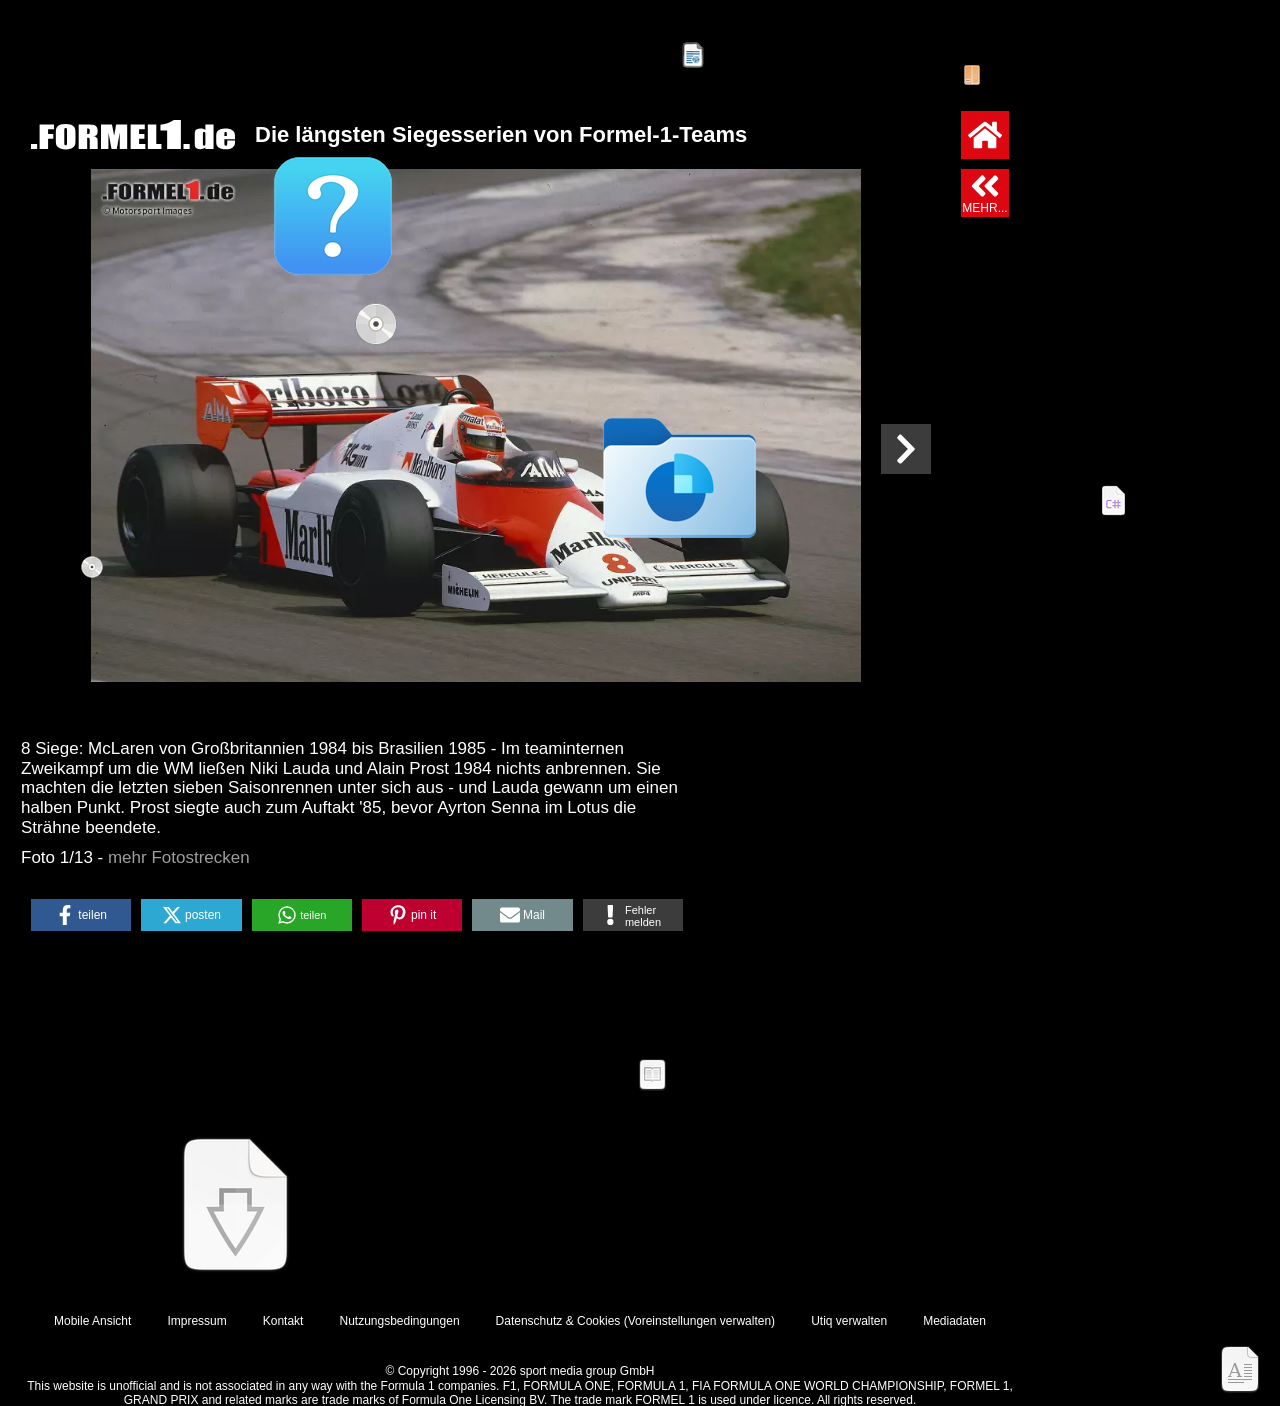 The image size is (1280, 1406). Describe the element at coordinates (972, 75) in the screenshot. I see `a software package or archive file` at that location.